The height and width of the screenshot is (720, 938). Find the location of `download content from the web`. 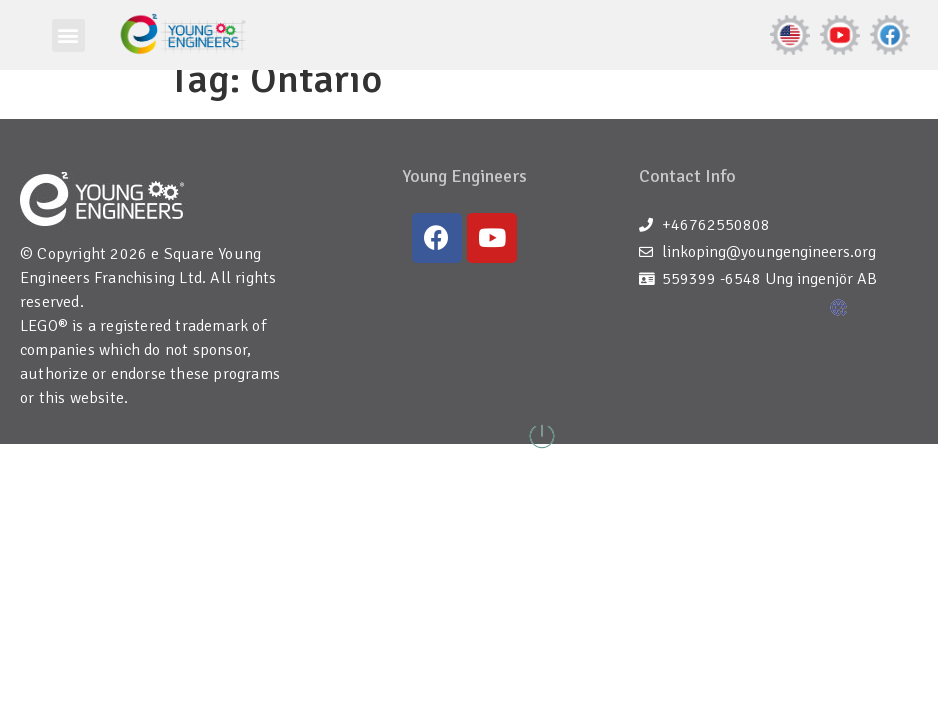

download content from the web is located at coordinates (838, 307).